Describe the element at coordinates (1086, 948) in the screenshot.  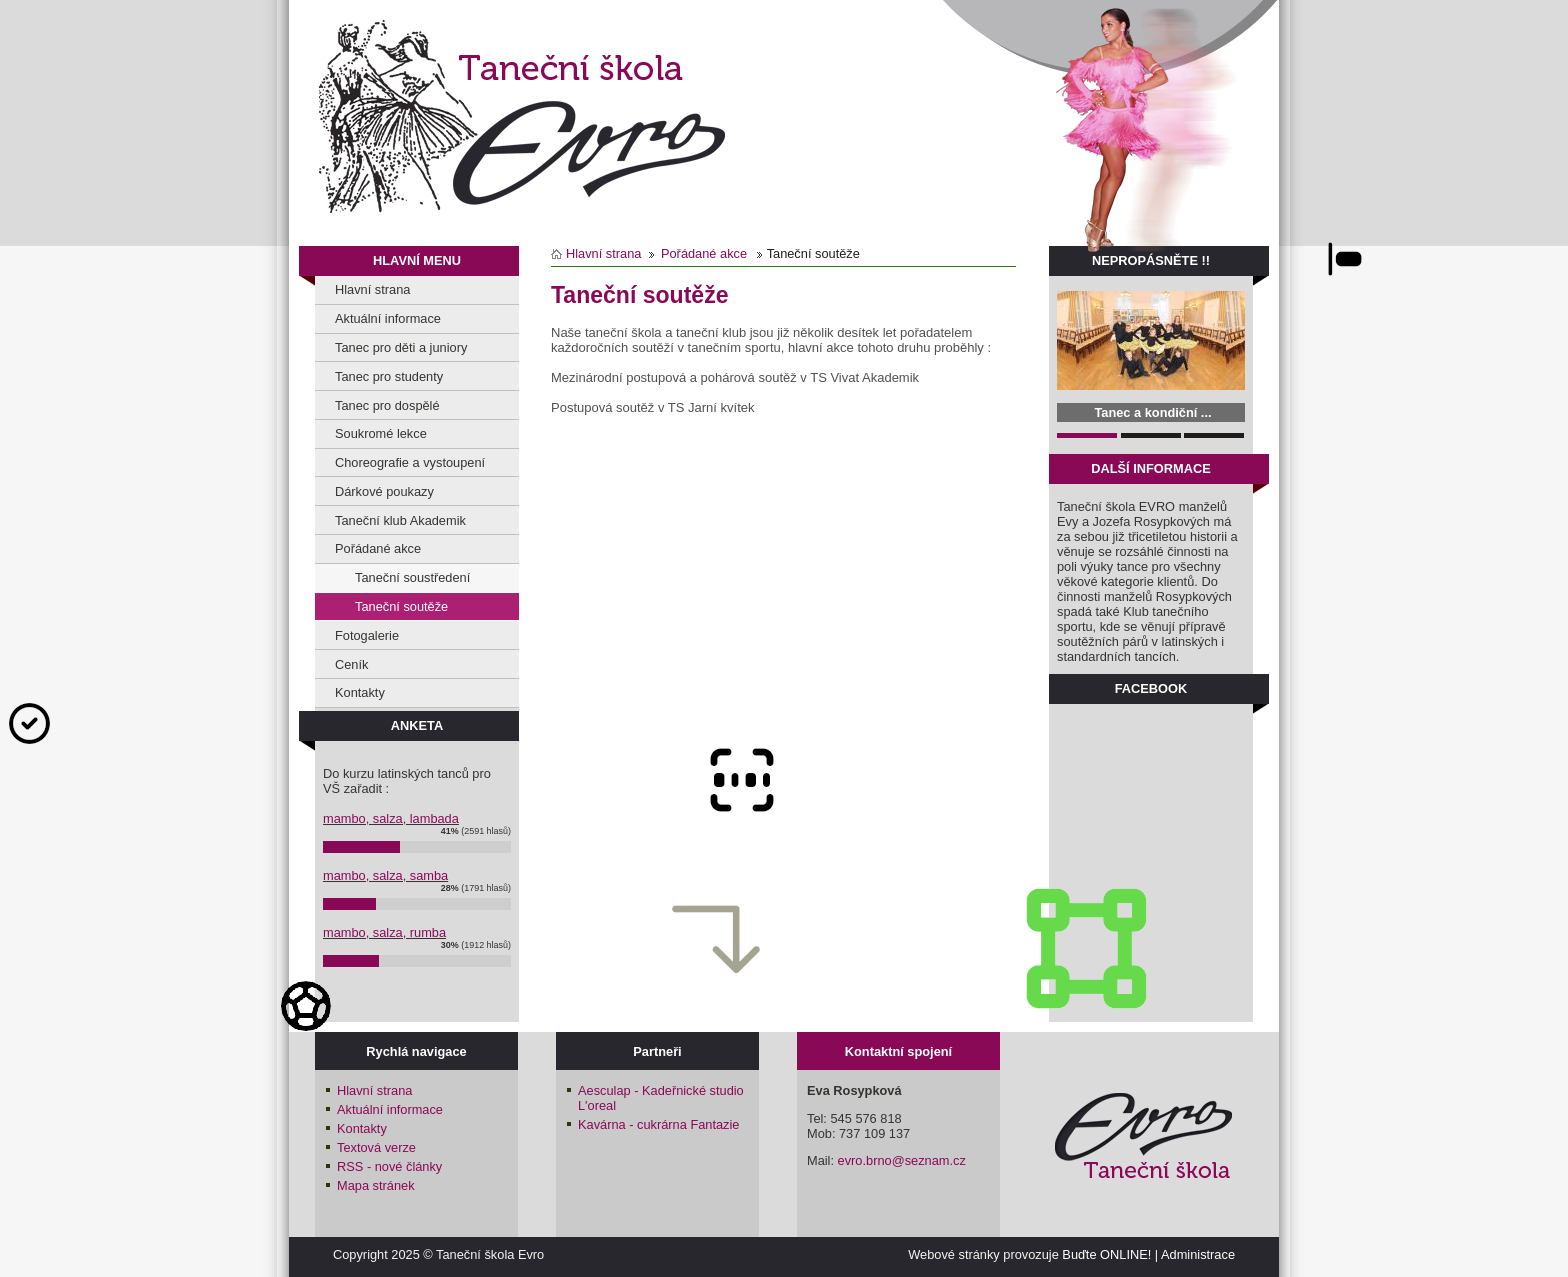
I see `adjust selection or crop boundaries` at that location.